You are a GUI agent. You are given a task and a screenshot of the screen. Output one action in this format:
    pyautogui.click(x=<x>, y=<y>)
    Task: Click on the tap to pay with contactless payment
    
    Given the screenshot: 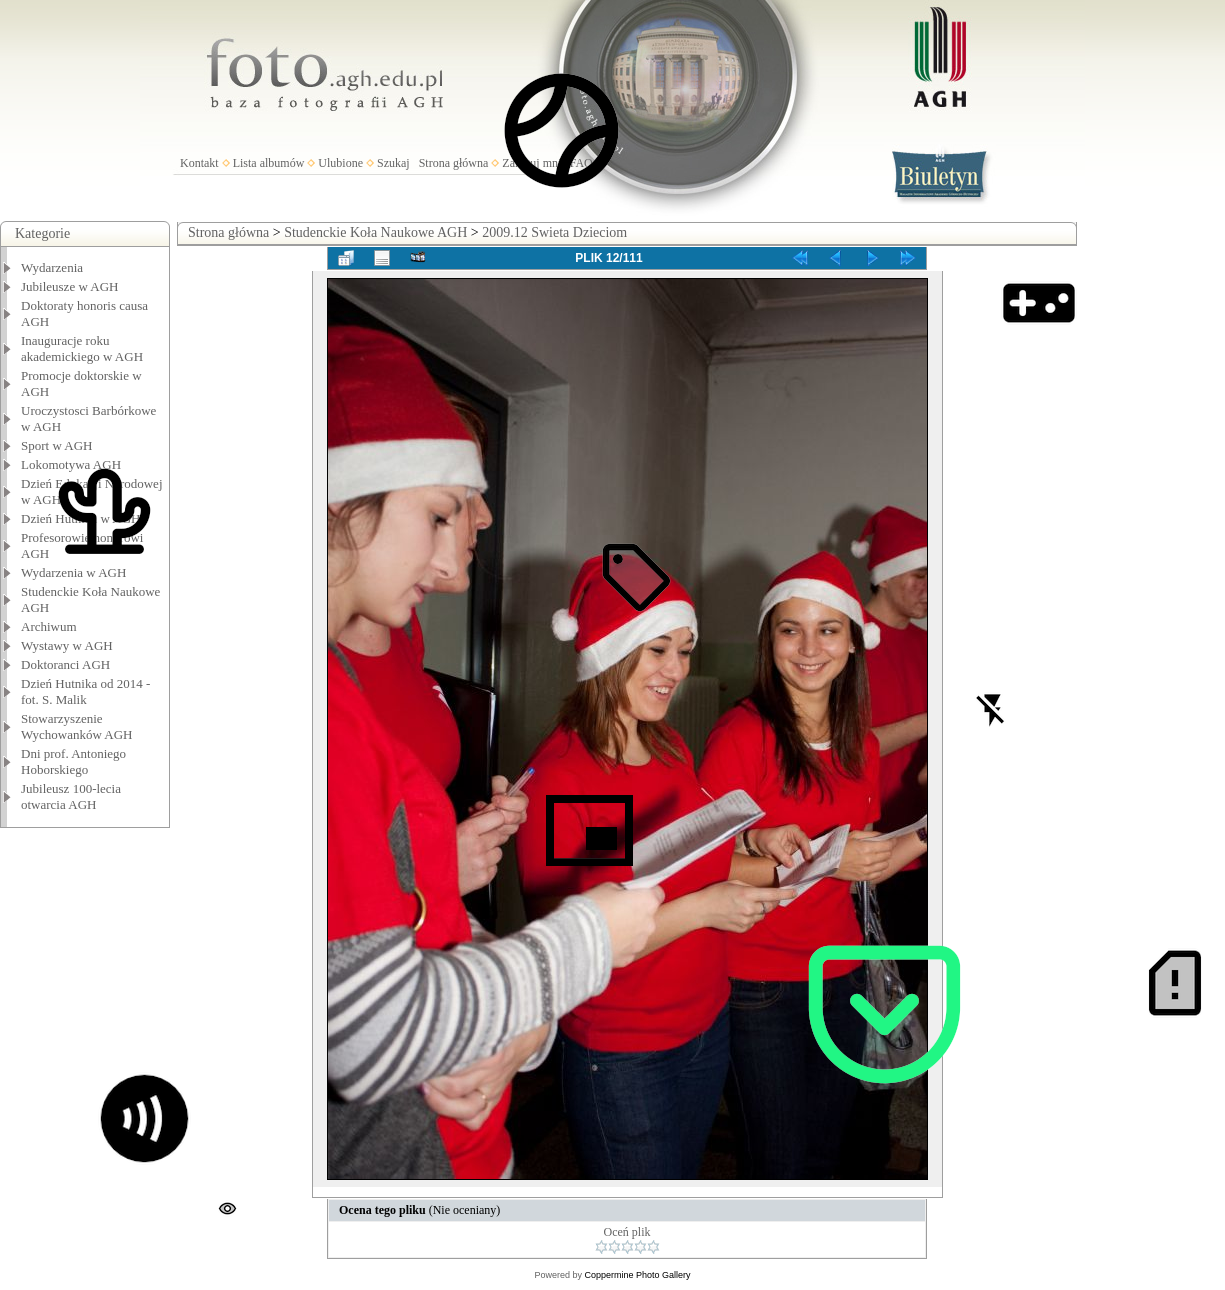 What is the action you would take?
    pyautogui.click(x=144, y=1118)
    